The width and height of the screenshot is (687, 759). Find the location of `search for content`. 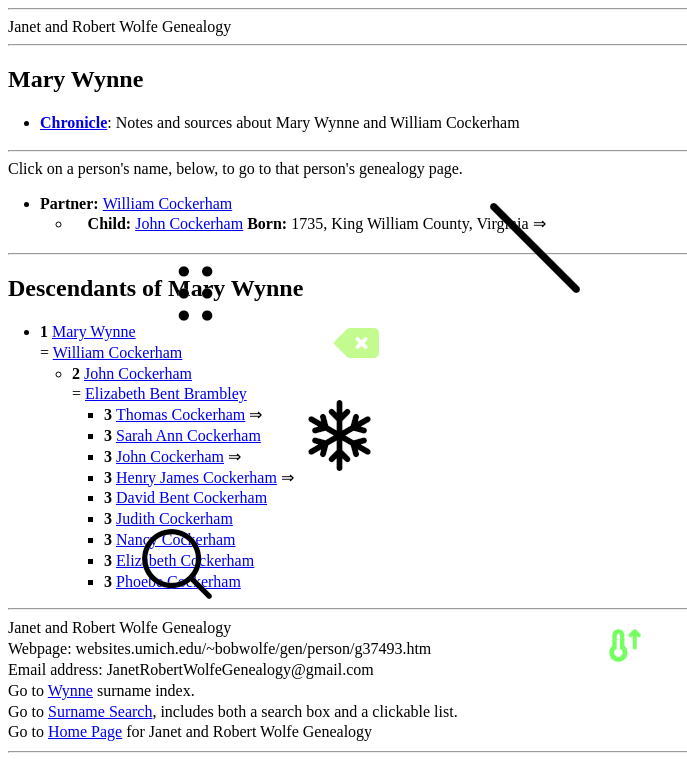

search for content is located at coordinates (177, 564).